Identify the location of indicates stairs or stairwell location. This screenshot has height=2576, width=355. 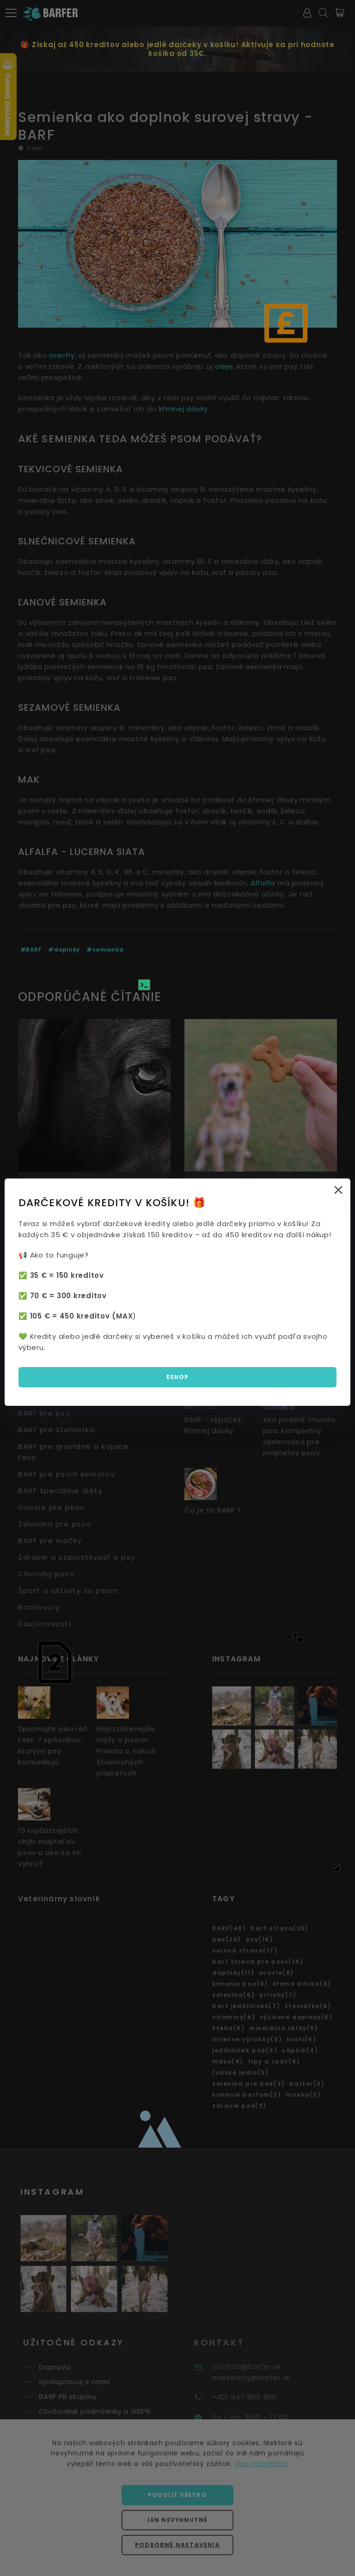
(337, 1868).